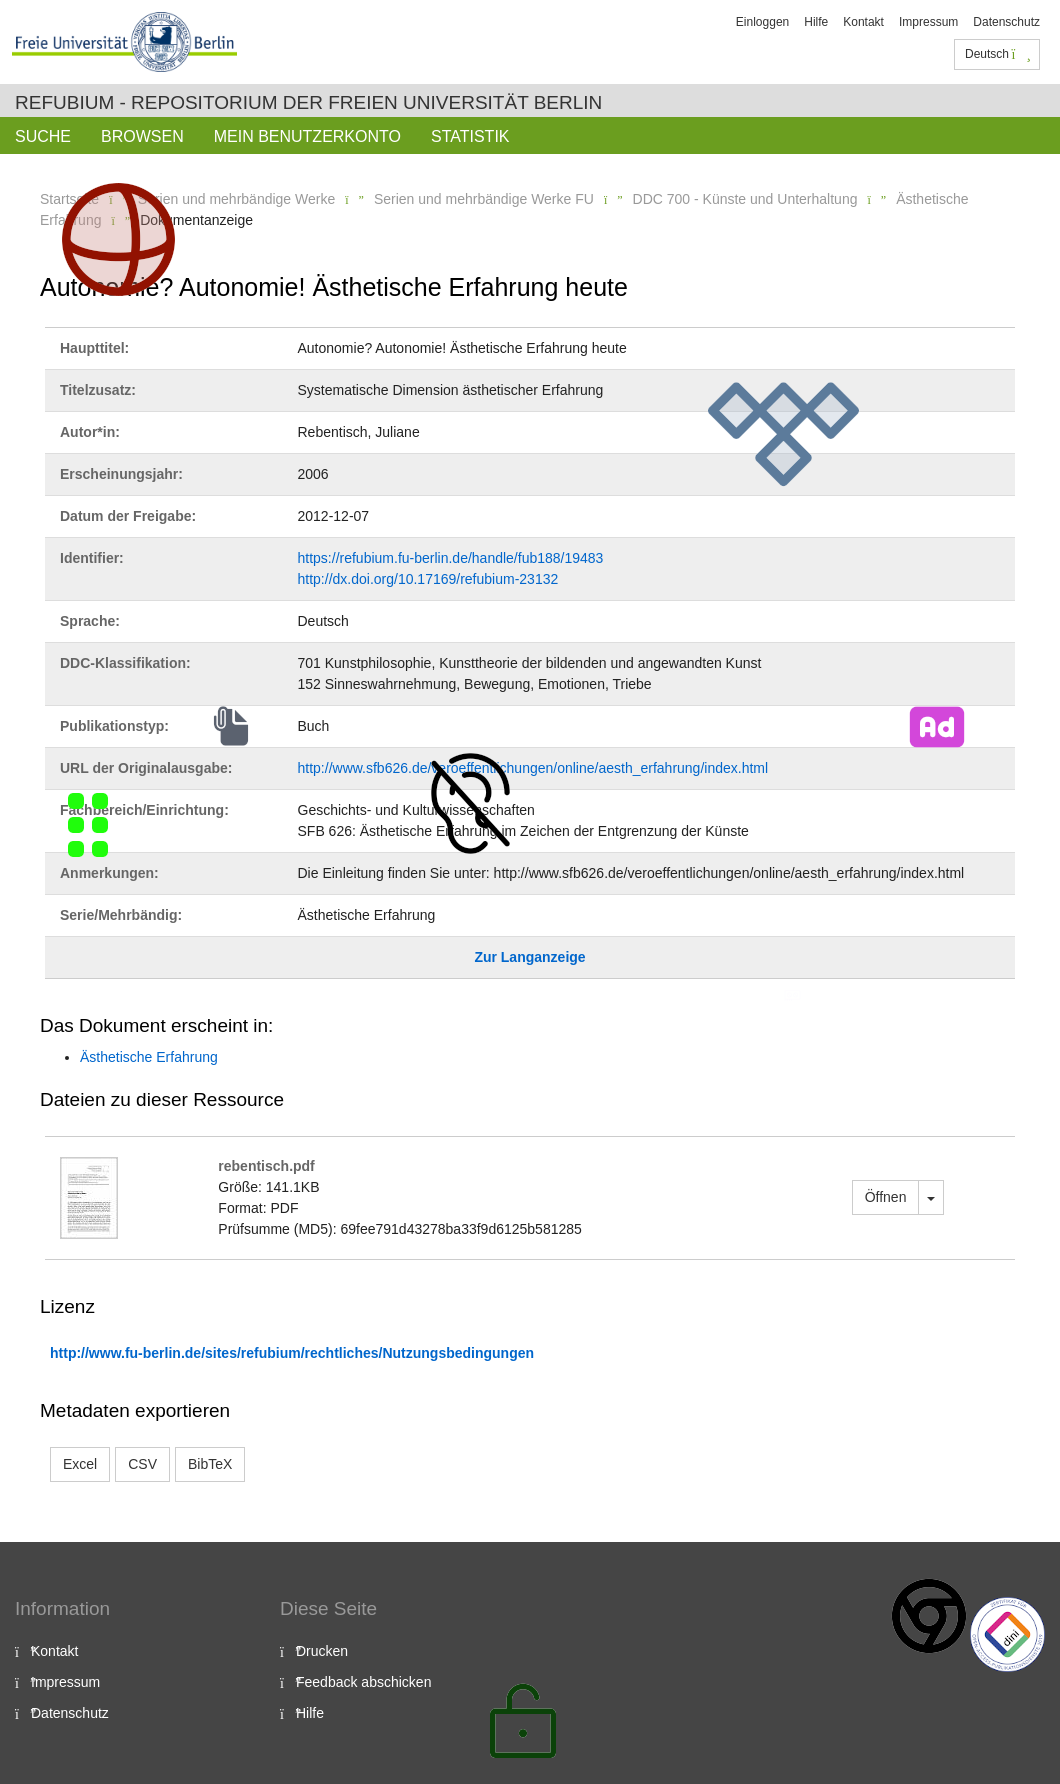 The height and width of the screenshot is (1784, 1060). I want to click on attach a file or document, so click(231, 726).